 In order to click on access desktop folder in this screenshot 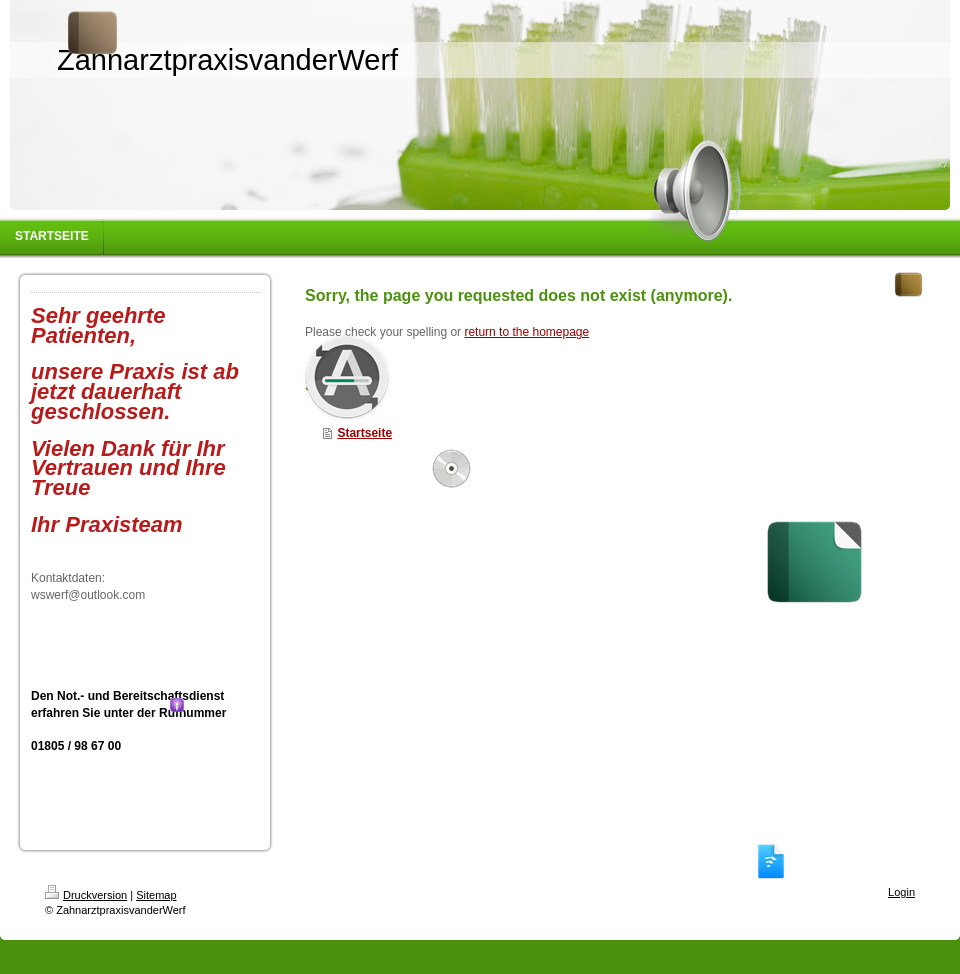, I will do `click(92, 31)`.